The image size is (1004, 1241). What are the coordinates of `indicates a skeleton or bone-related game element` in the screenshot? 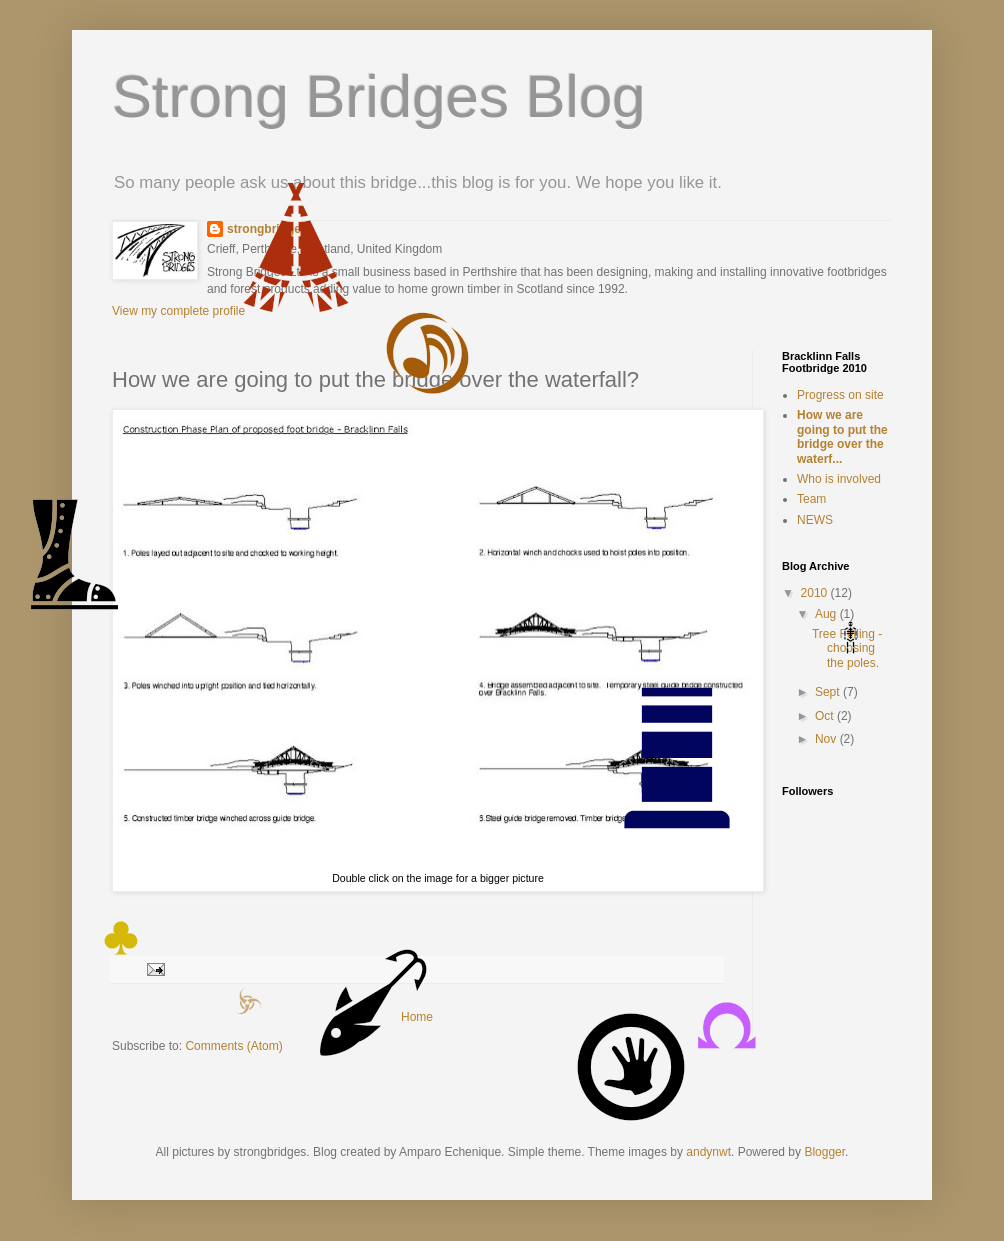 It's located at (850, 637).